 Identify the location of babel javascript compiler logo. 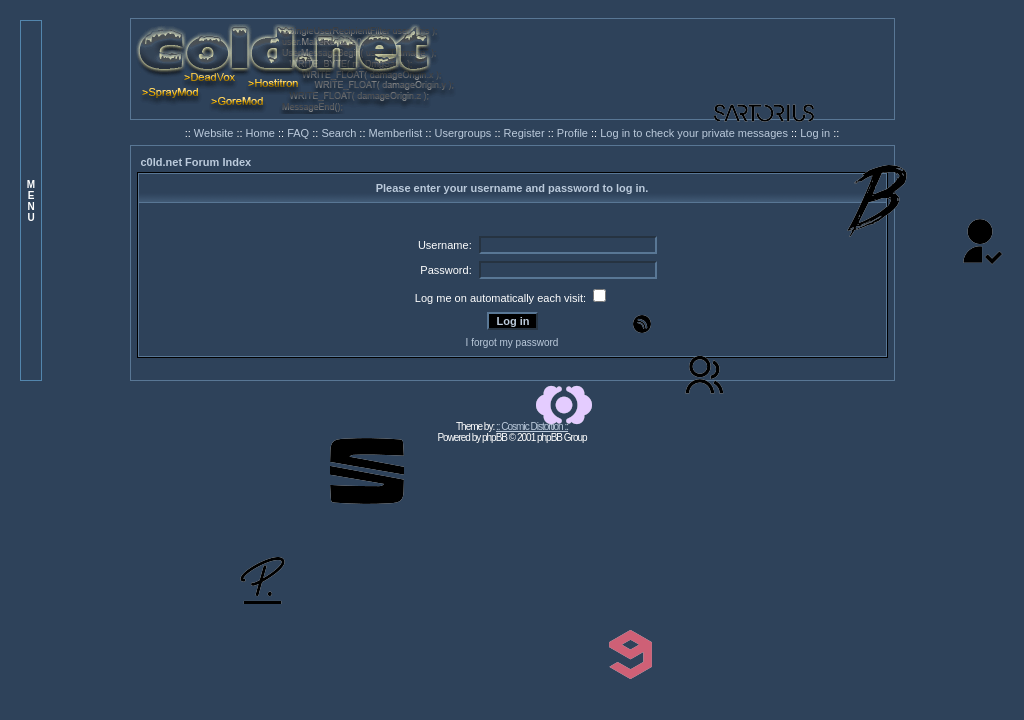
(877, 201).